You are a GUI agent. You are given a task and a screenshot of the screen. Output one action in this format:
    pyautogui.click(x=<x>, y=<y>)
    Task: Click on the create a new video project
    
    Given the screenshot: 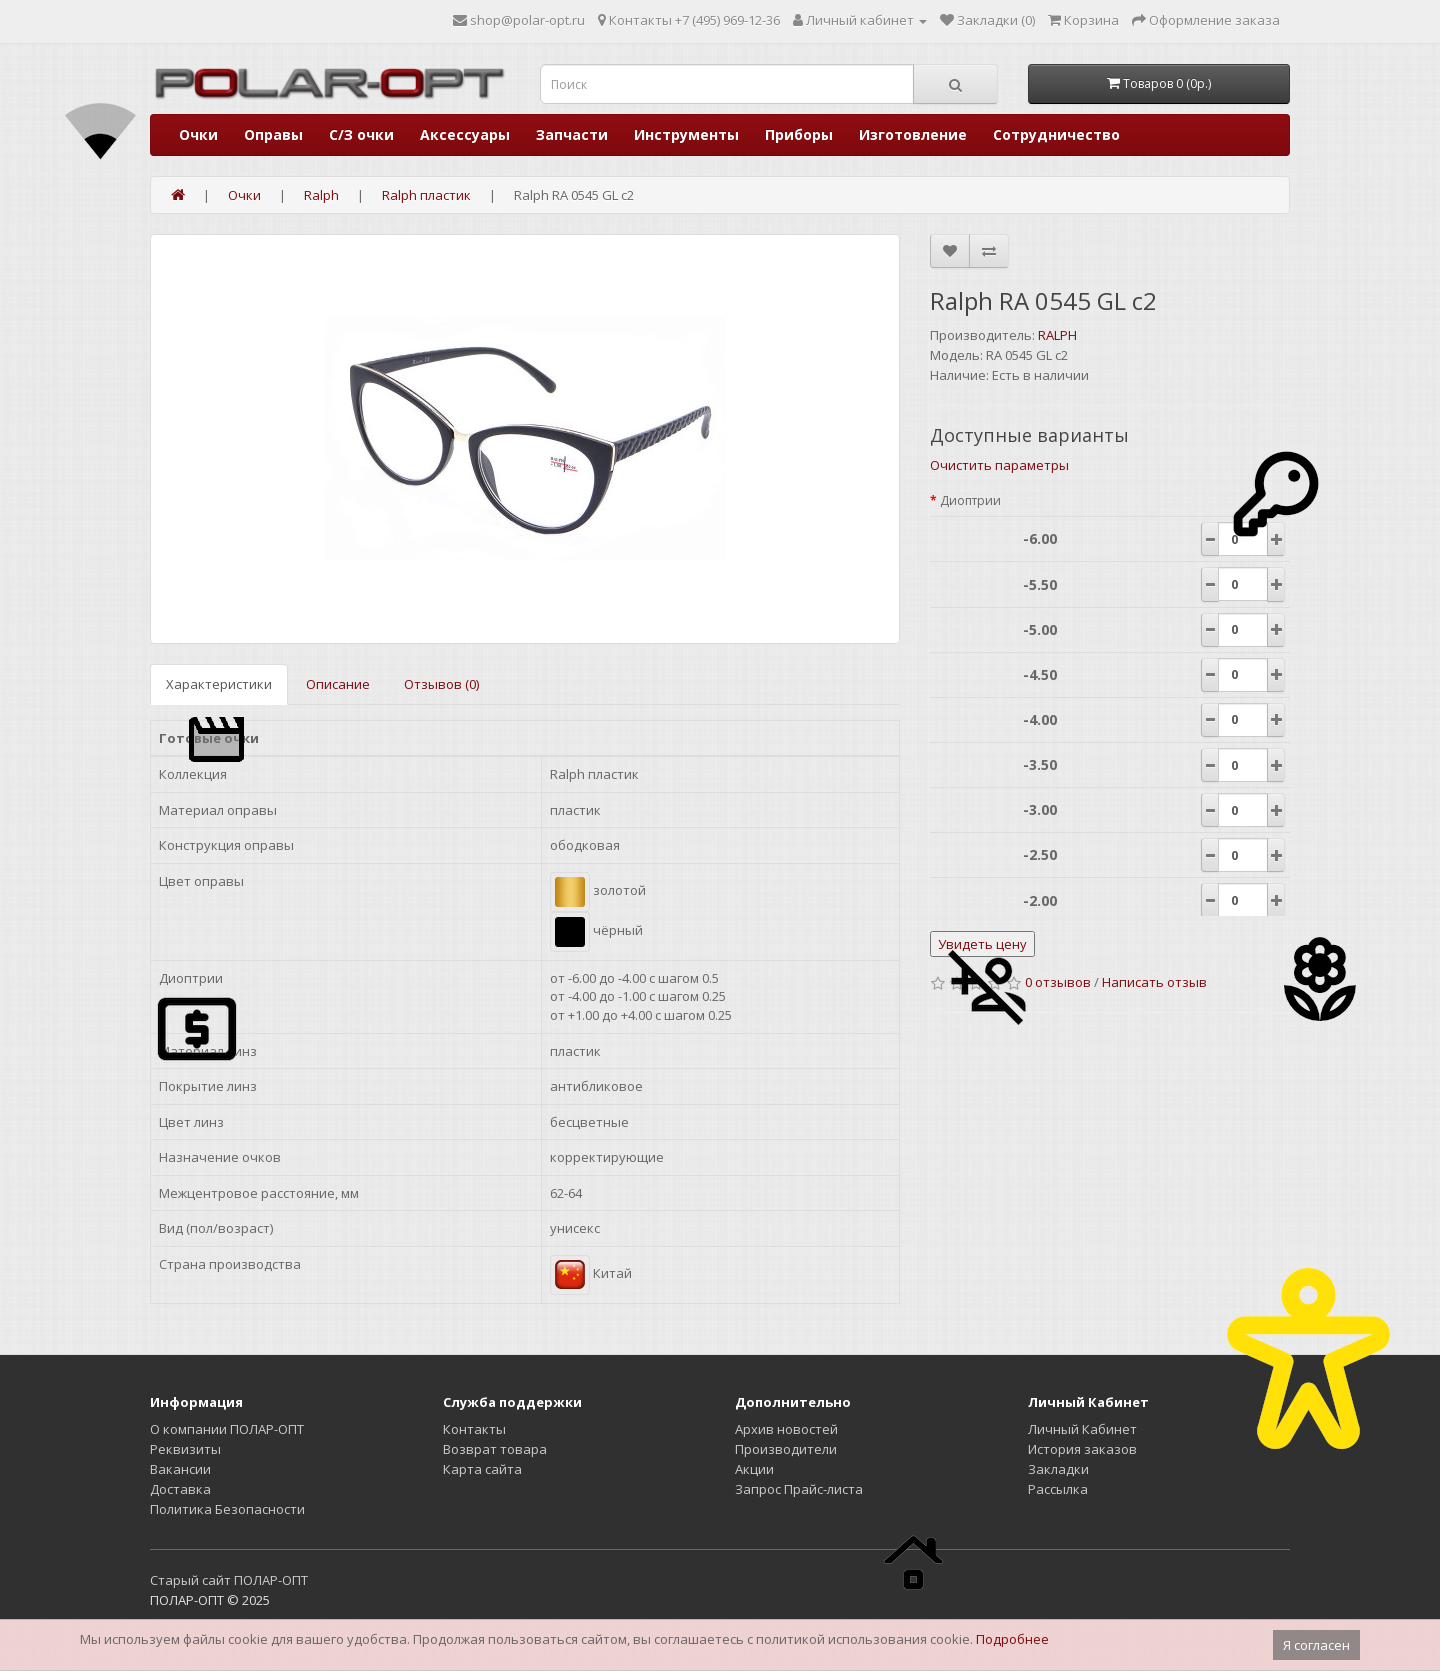 What is the action you would take?
    pyautogui.click(x=216, y=739)
    